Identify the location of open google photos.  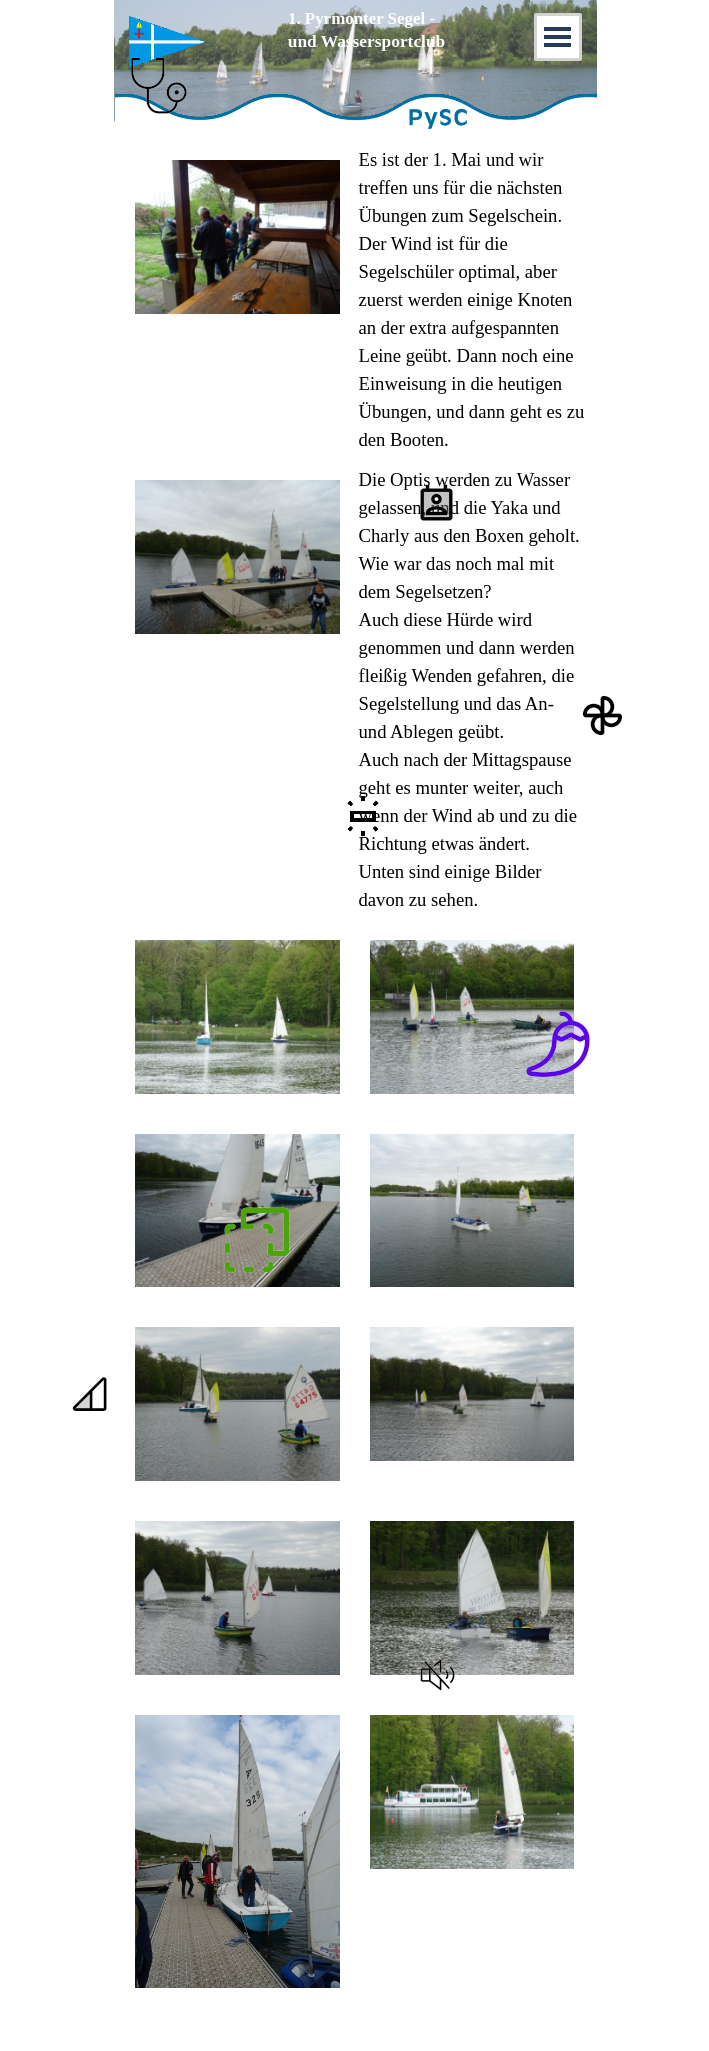
(602, 715).